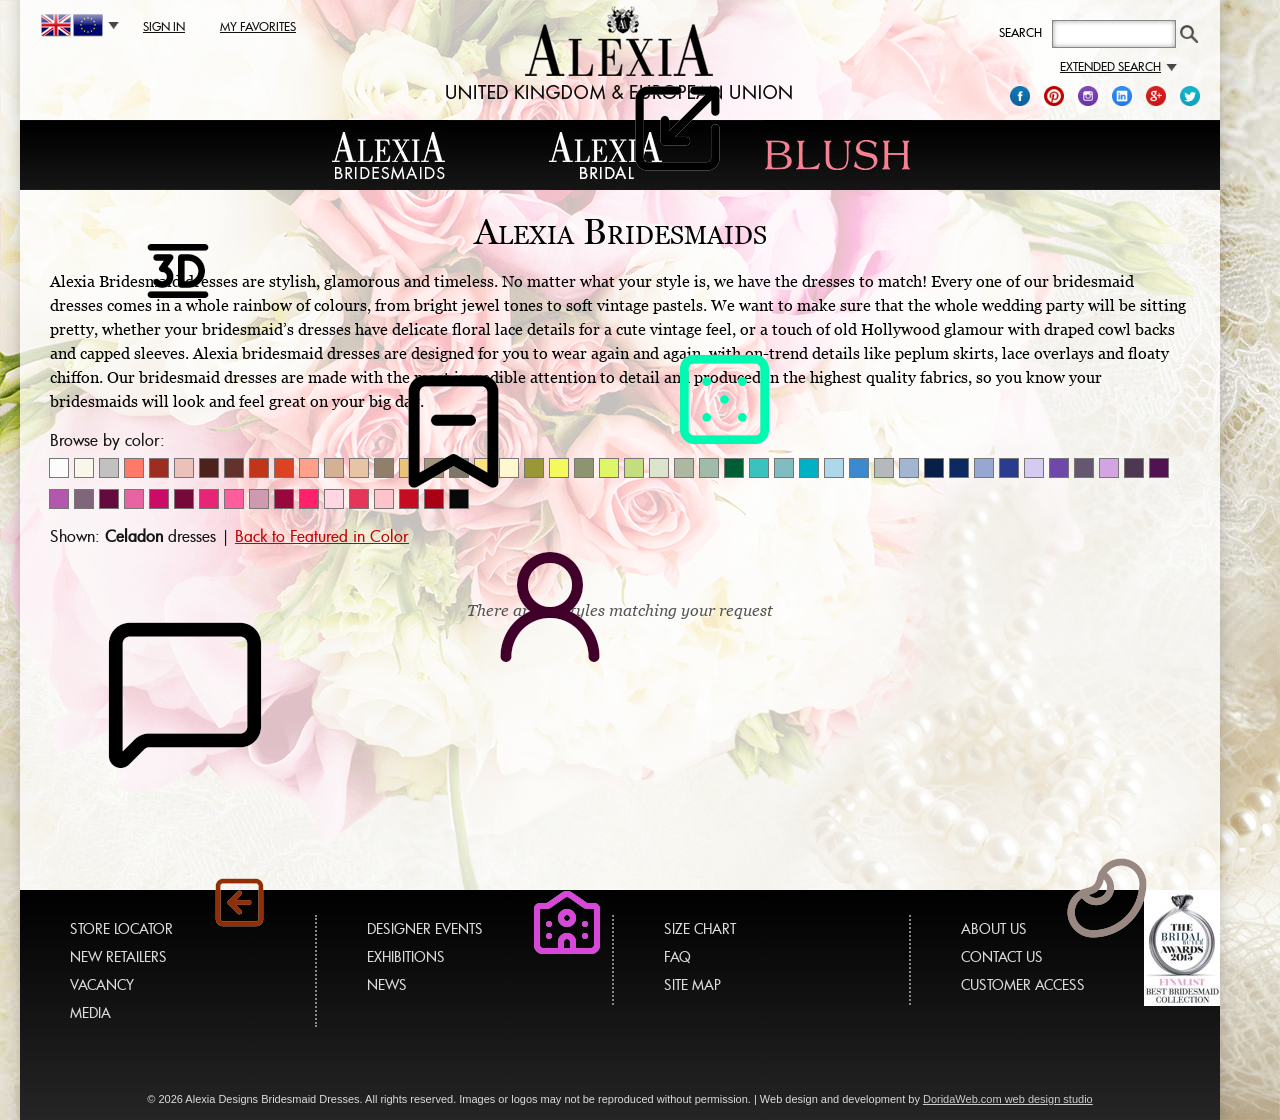  Describe the element at coordinates (724, 399) in the screenshot. I see `randomize or shuffle content` at that location.